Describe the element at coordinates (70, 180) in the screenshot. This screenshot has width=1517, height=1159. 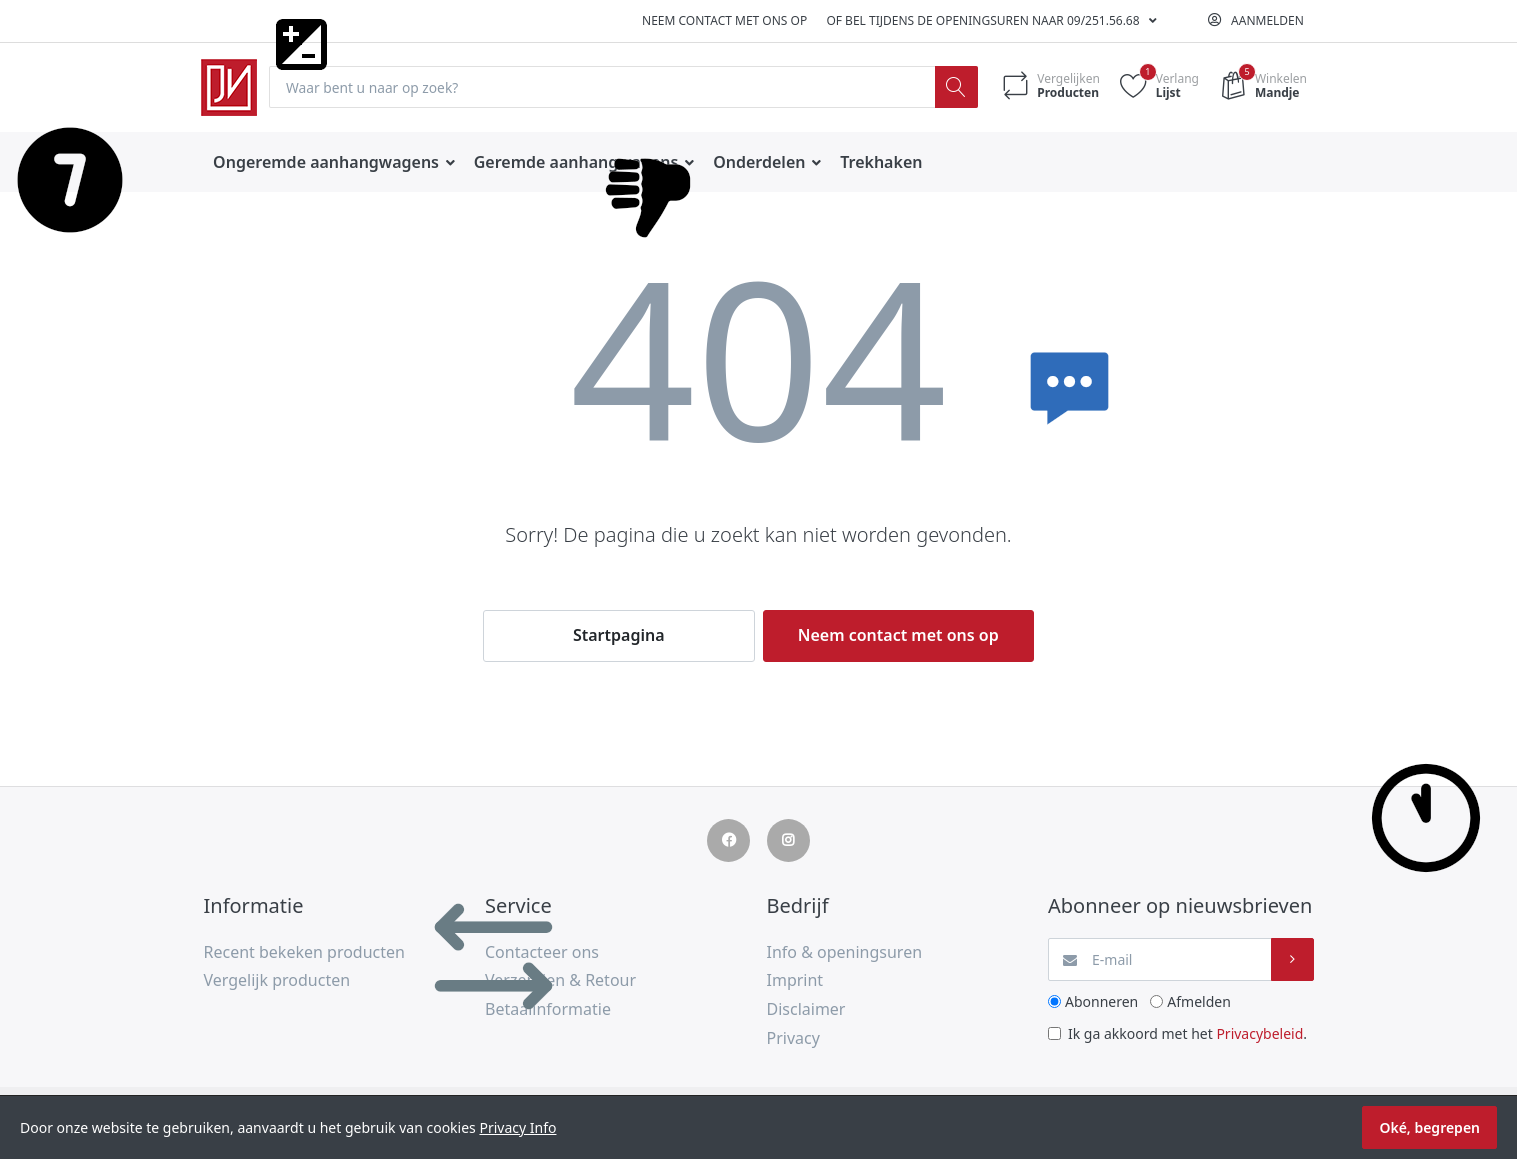
I see `indicates step 7 in a multi-step process` at that location.